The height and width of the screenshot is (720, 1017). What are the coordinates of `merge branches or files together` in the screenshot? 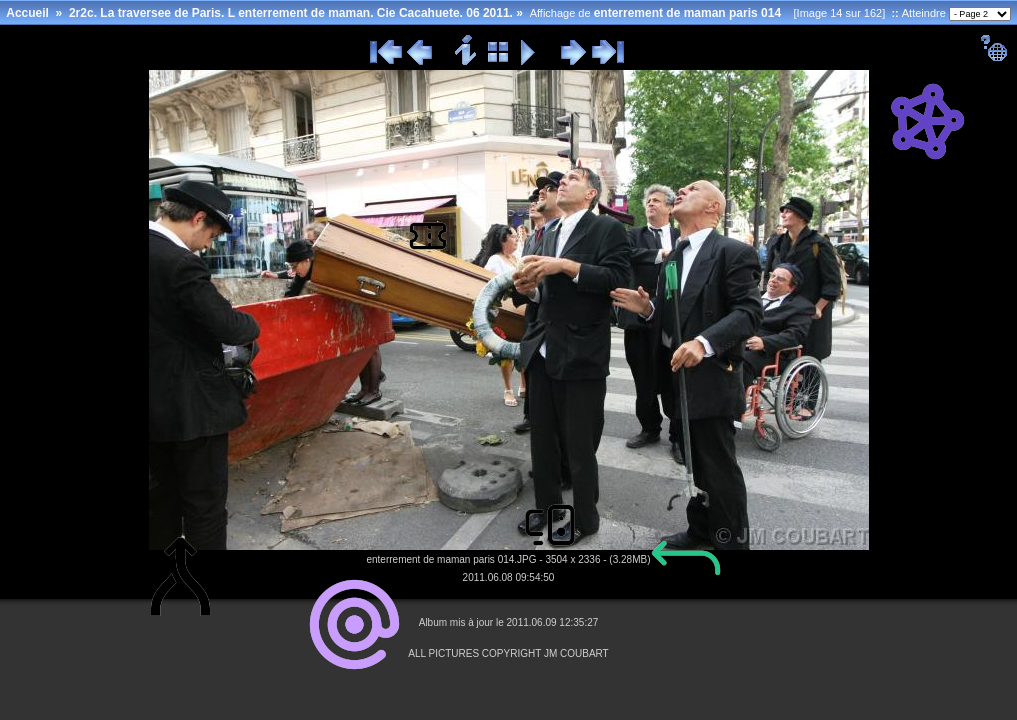 It's located at (180, 573).